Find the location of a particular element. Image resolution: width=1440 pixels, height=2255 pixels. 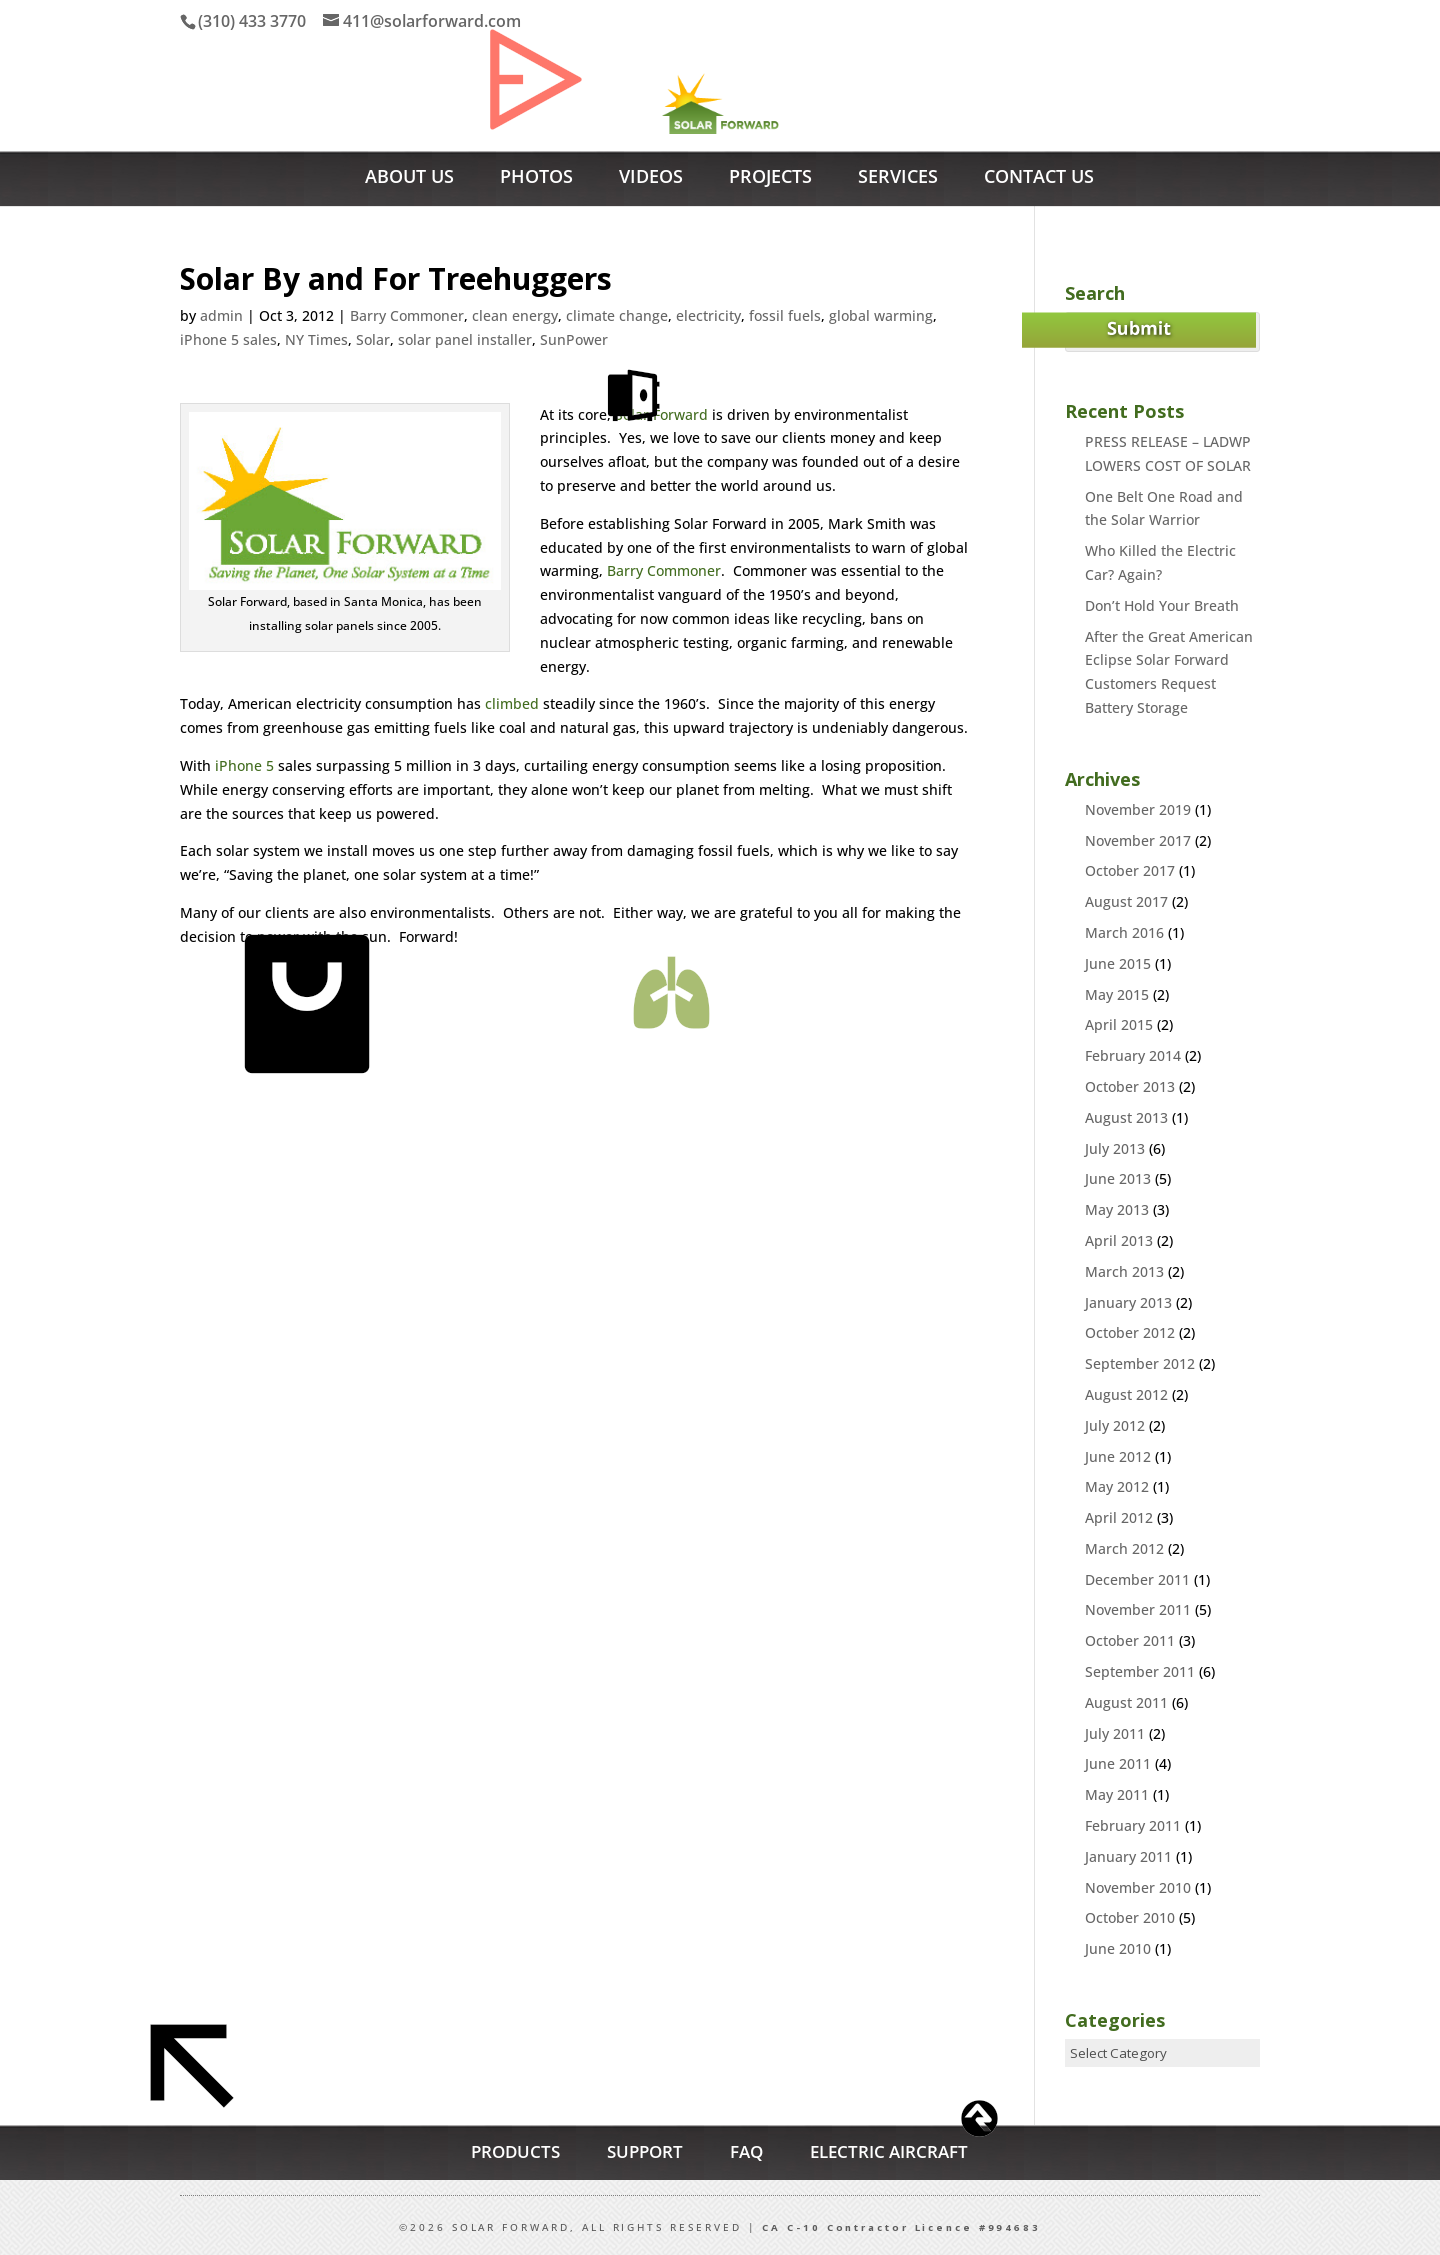

access secure storage or vault is located at coordinates (632, 396).